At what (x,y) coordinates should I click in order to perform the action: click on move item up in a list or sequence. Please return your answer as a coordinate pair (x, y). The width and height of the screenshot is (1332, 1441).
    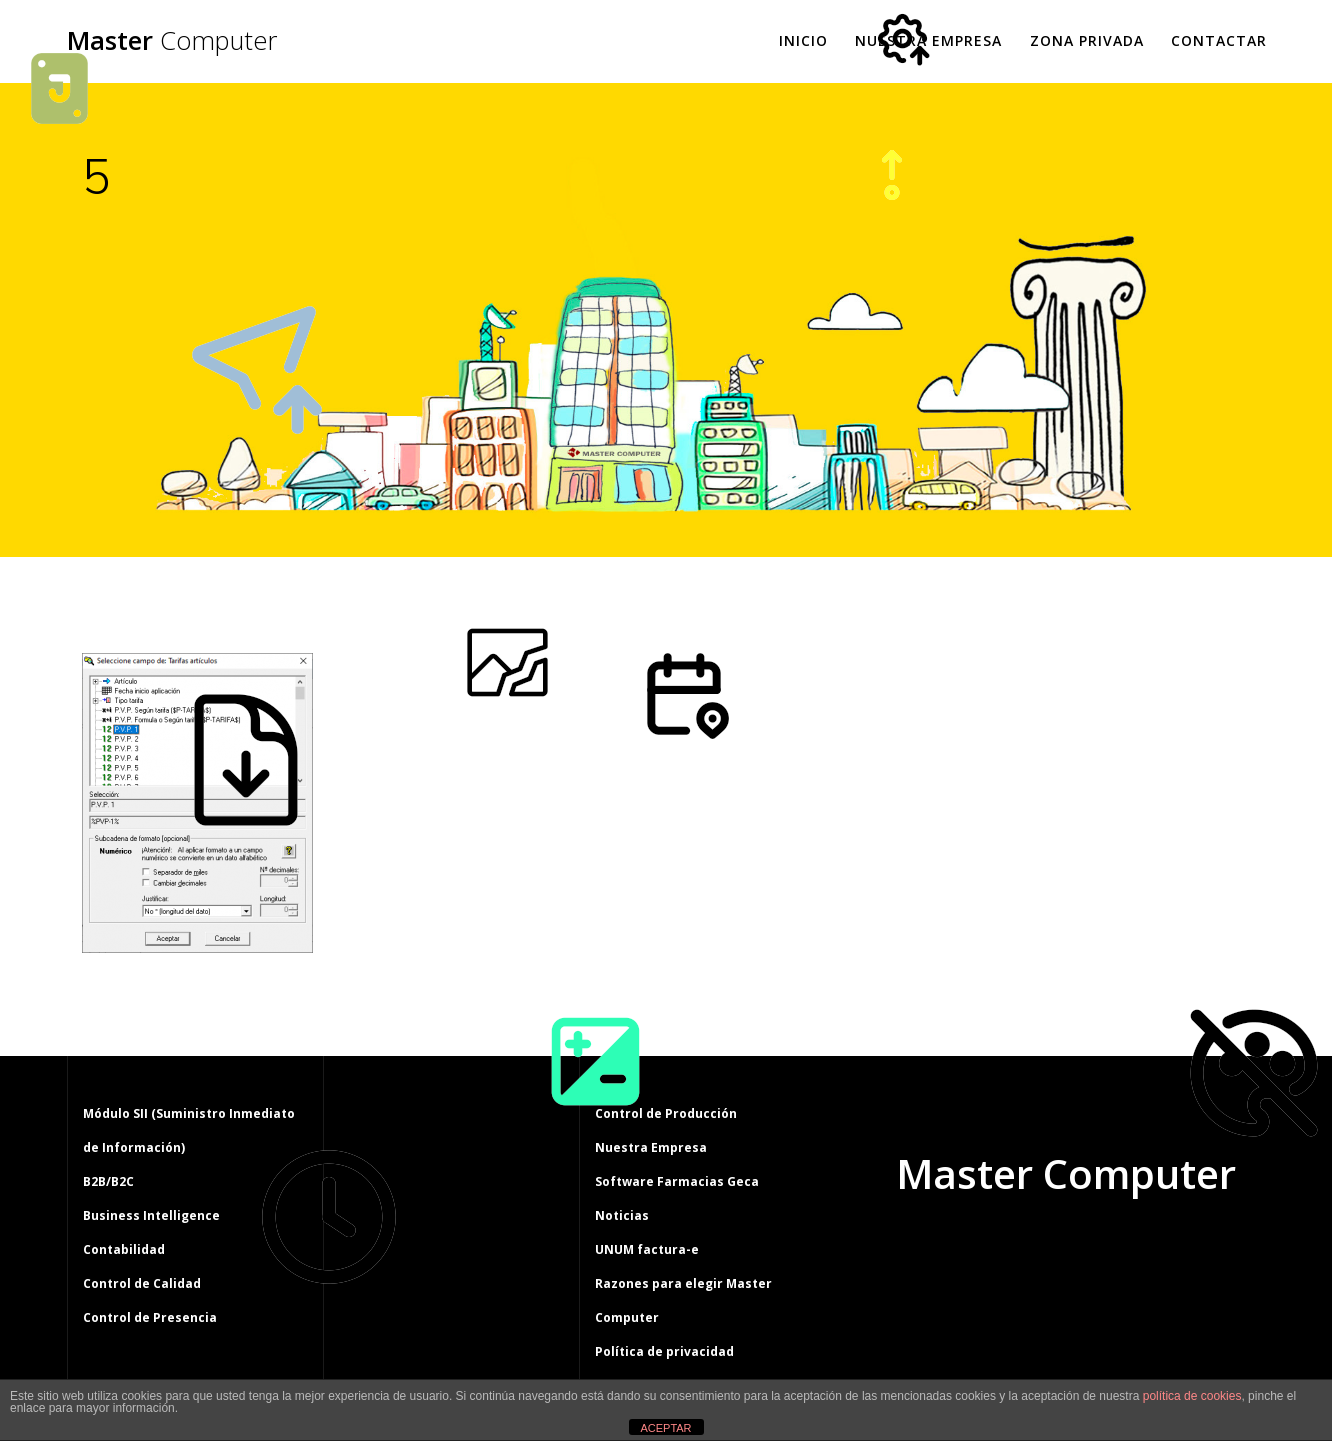
    Looking at the image, I should click on (892, 175).